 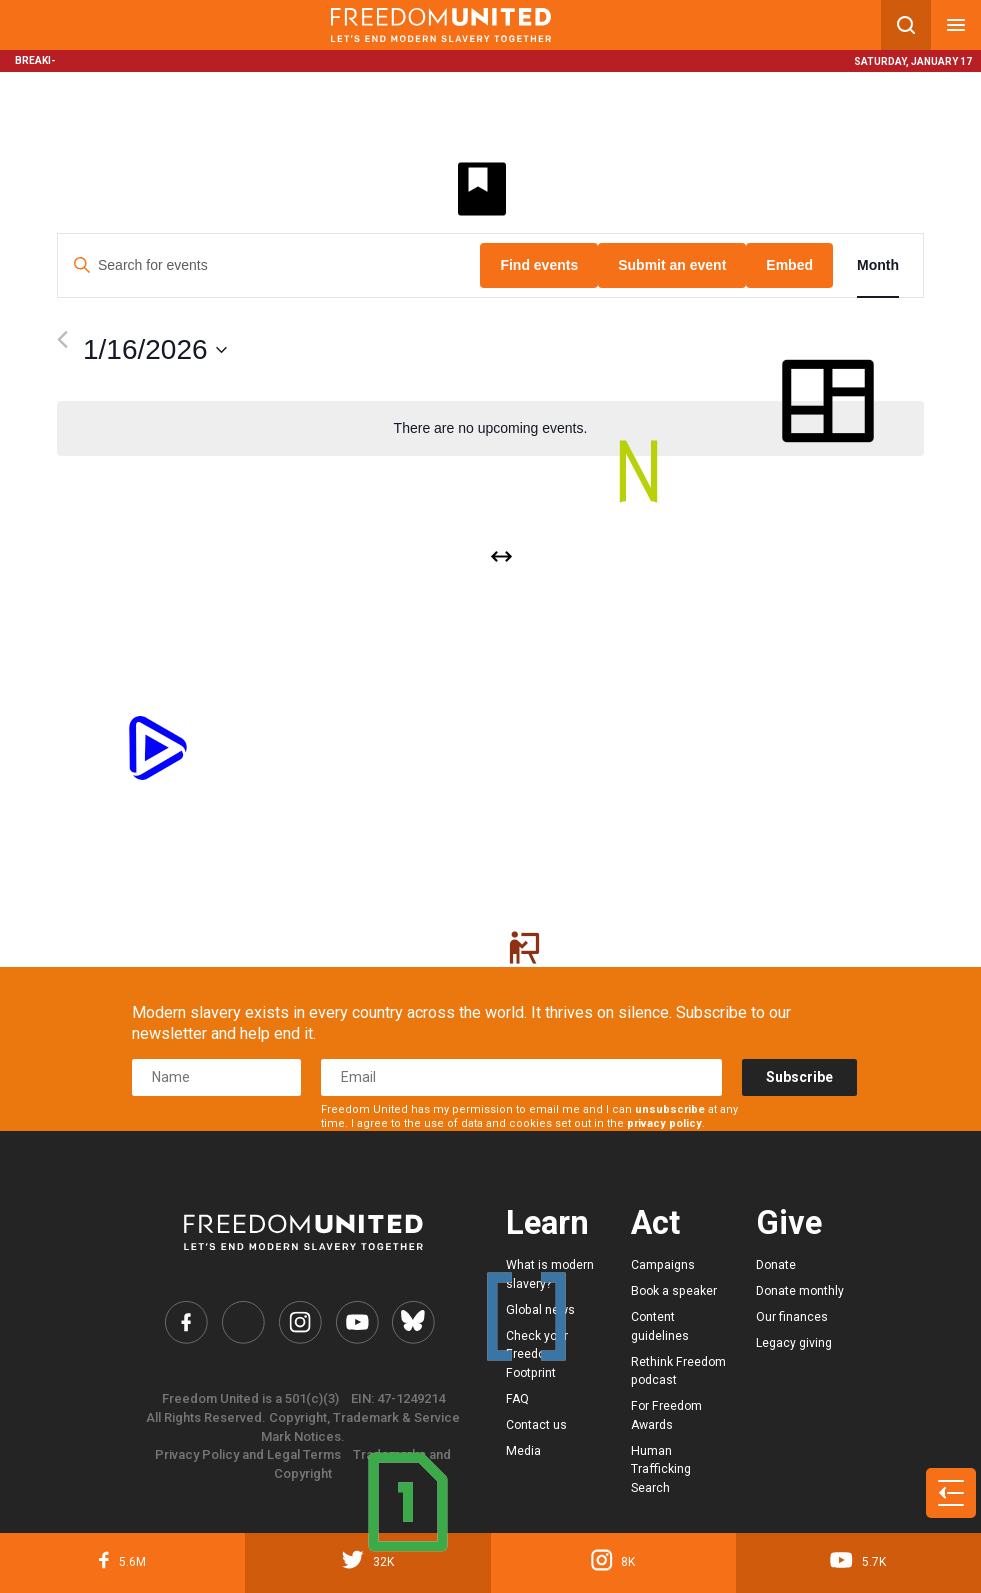 I want to click on open Netflix app, so click(x=638, y=471).